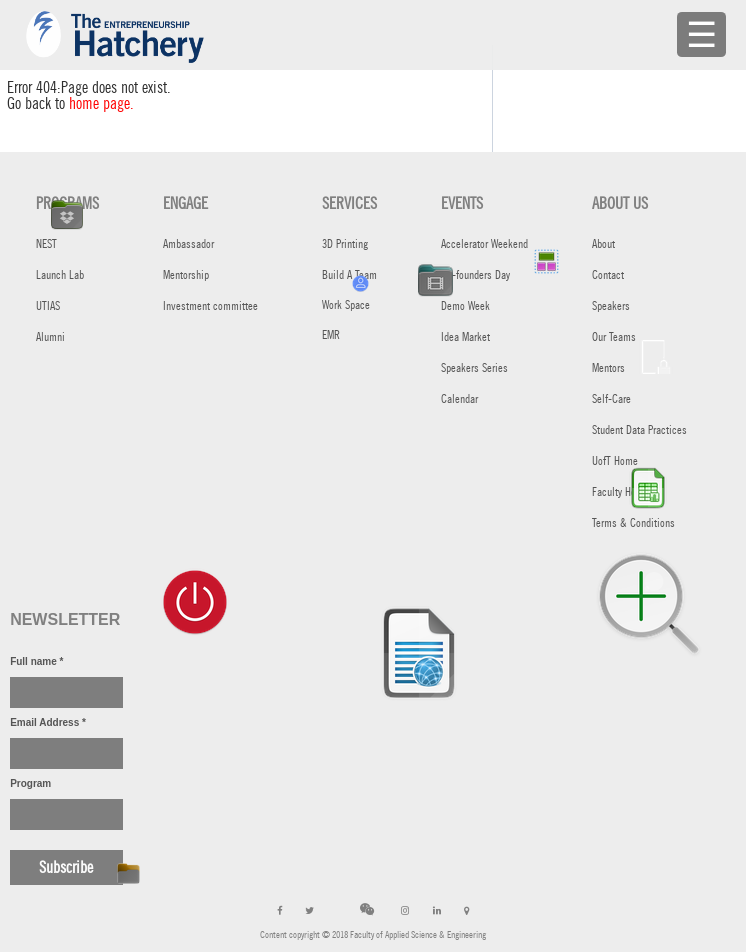 This screenshot has height=952, width=746. I want to click on open videos folder, so click(435, 279).